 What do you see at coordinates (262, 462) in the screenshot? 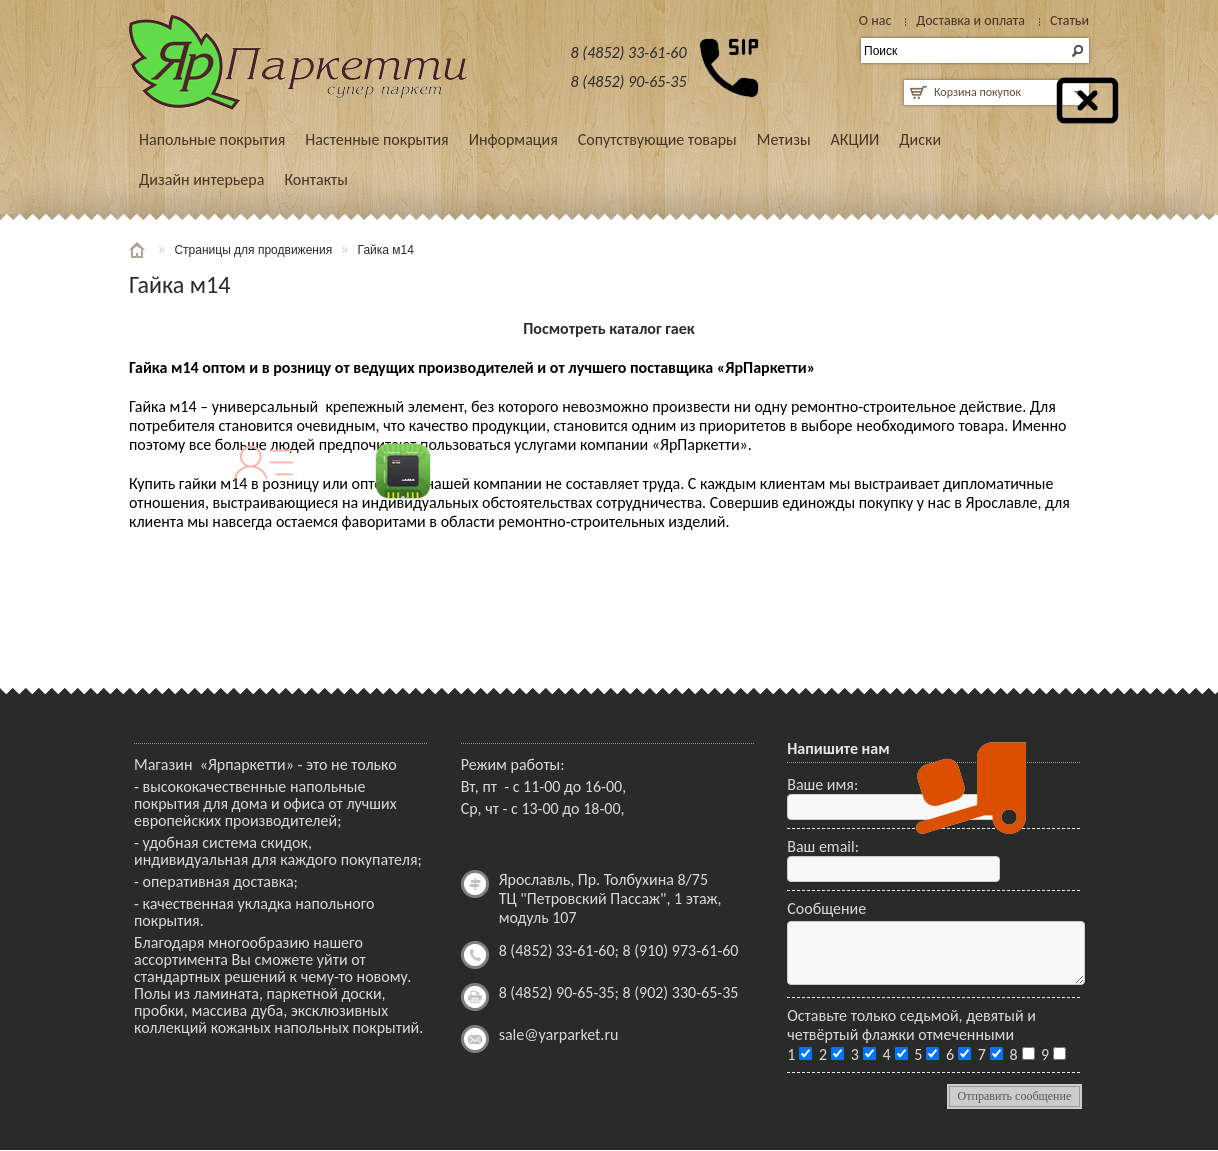
I see `view user list or directory` at bounding box center [262, 462].